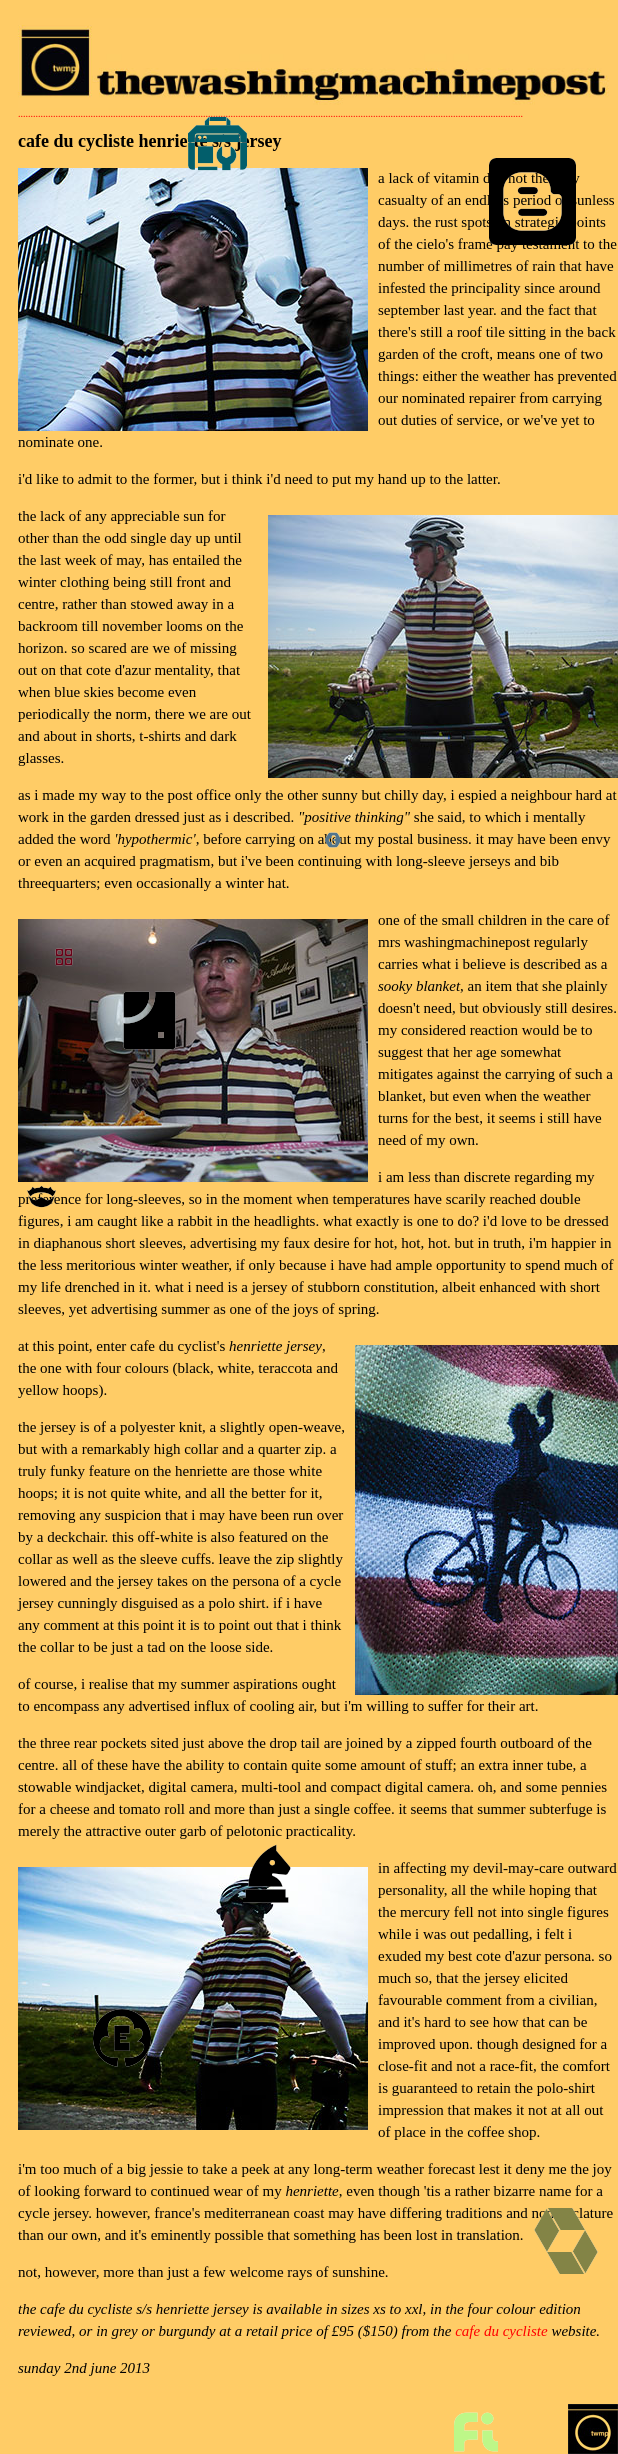 This screenshot has height=2454, width=618. What do you see at coordinates (122, 2038) in the screenshot?
I see `open ecosia search engine` at bounding box center [122, 2038].